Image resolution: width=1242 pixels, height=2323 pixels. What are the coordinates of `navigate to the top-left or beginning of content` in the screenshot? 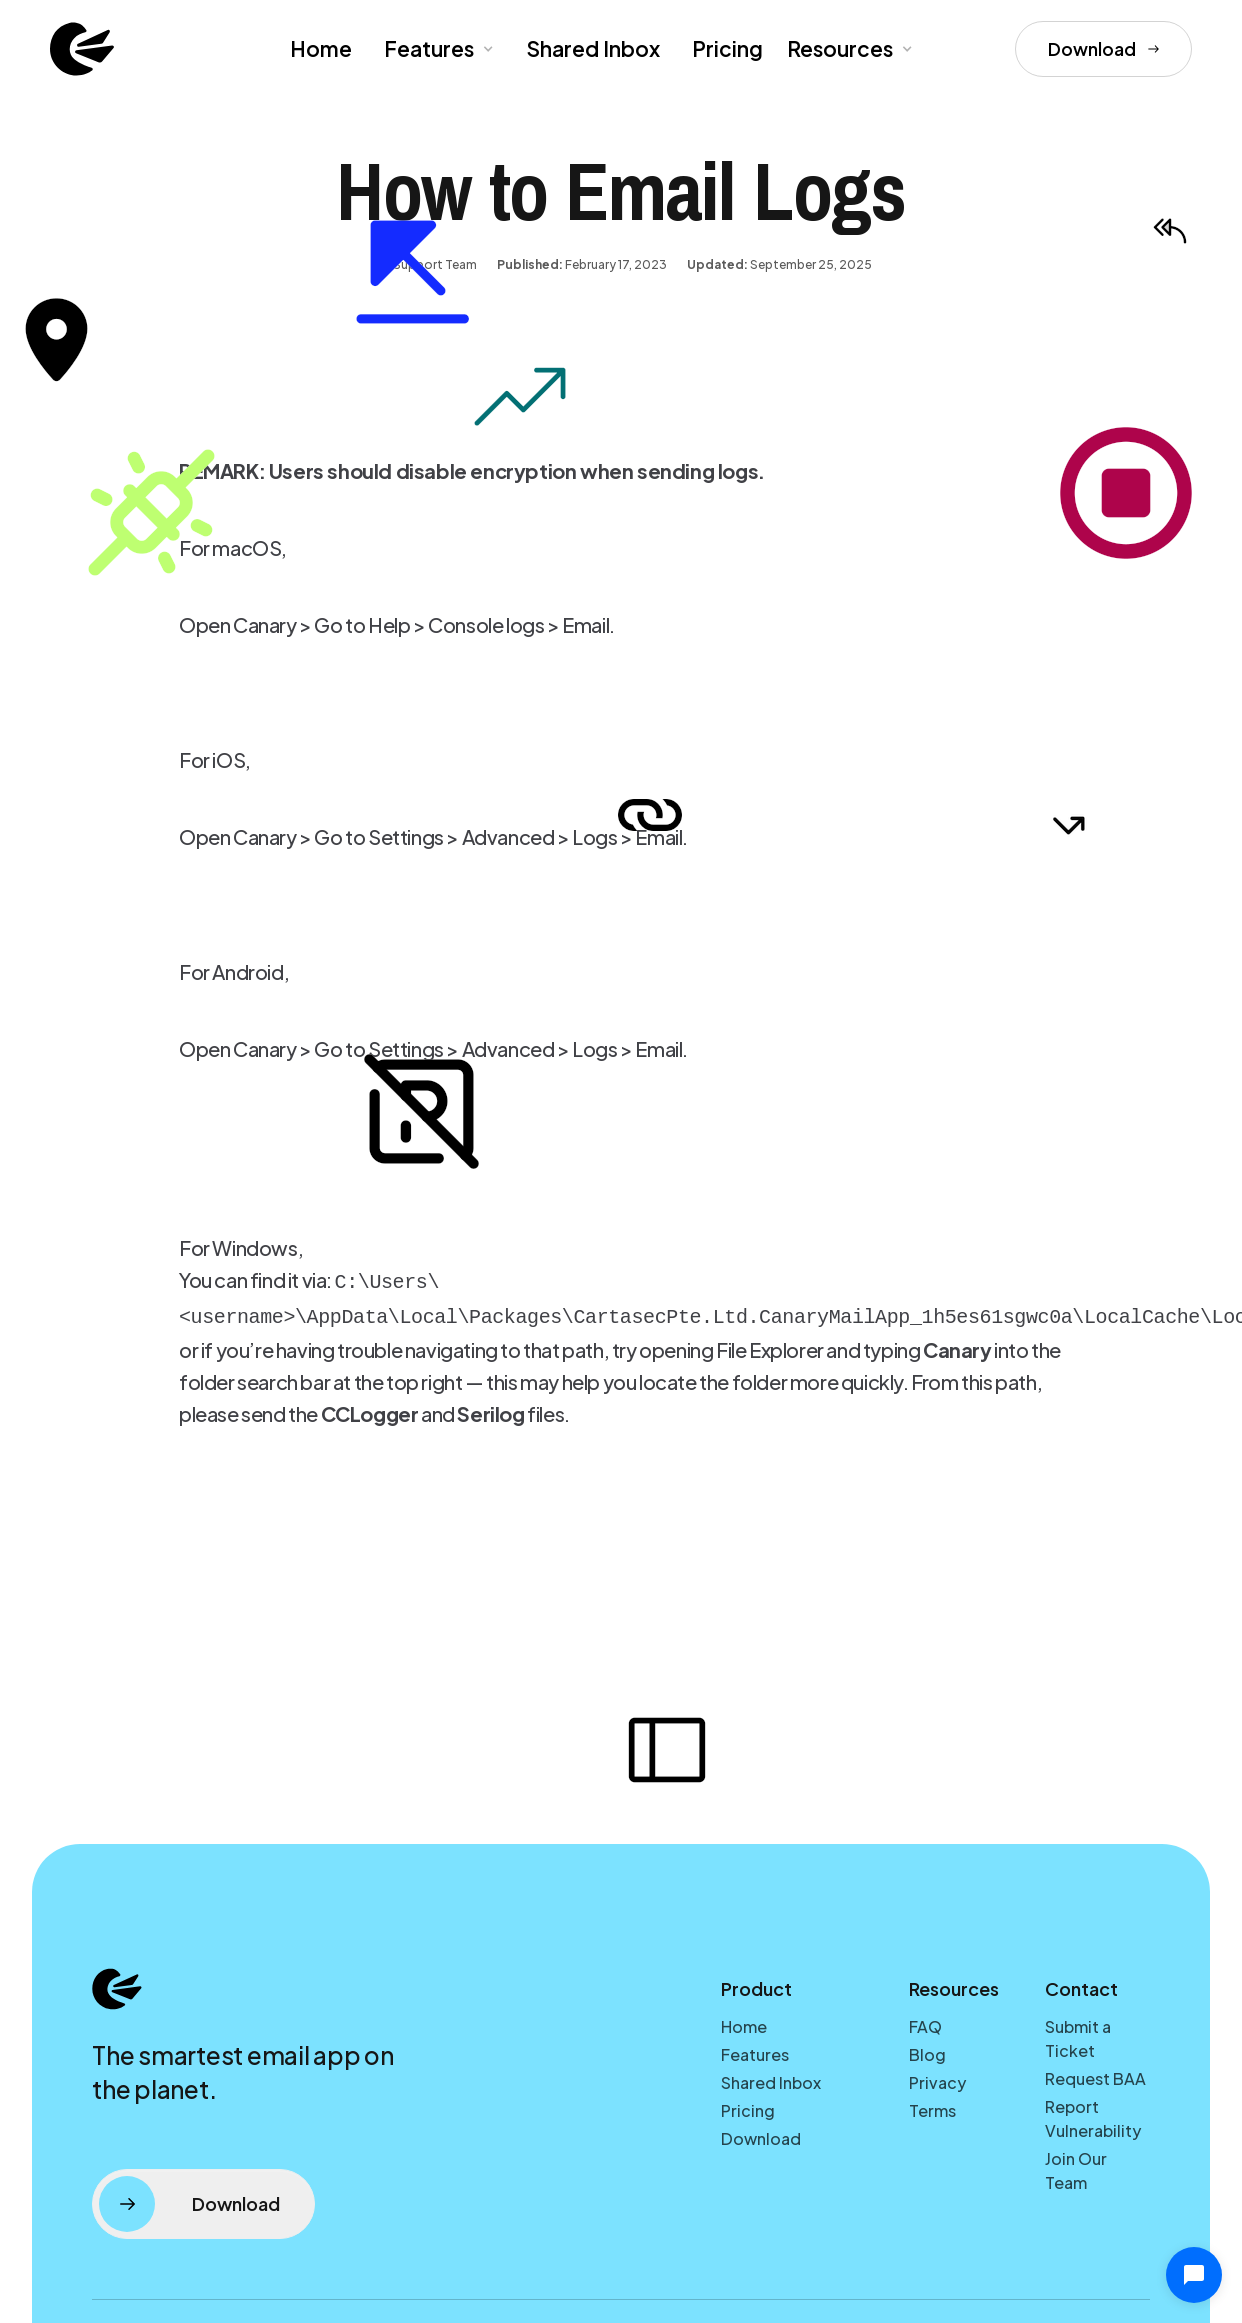 It's located at (408, 272).